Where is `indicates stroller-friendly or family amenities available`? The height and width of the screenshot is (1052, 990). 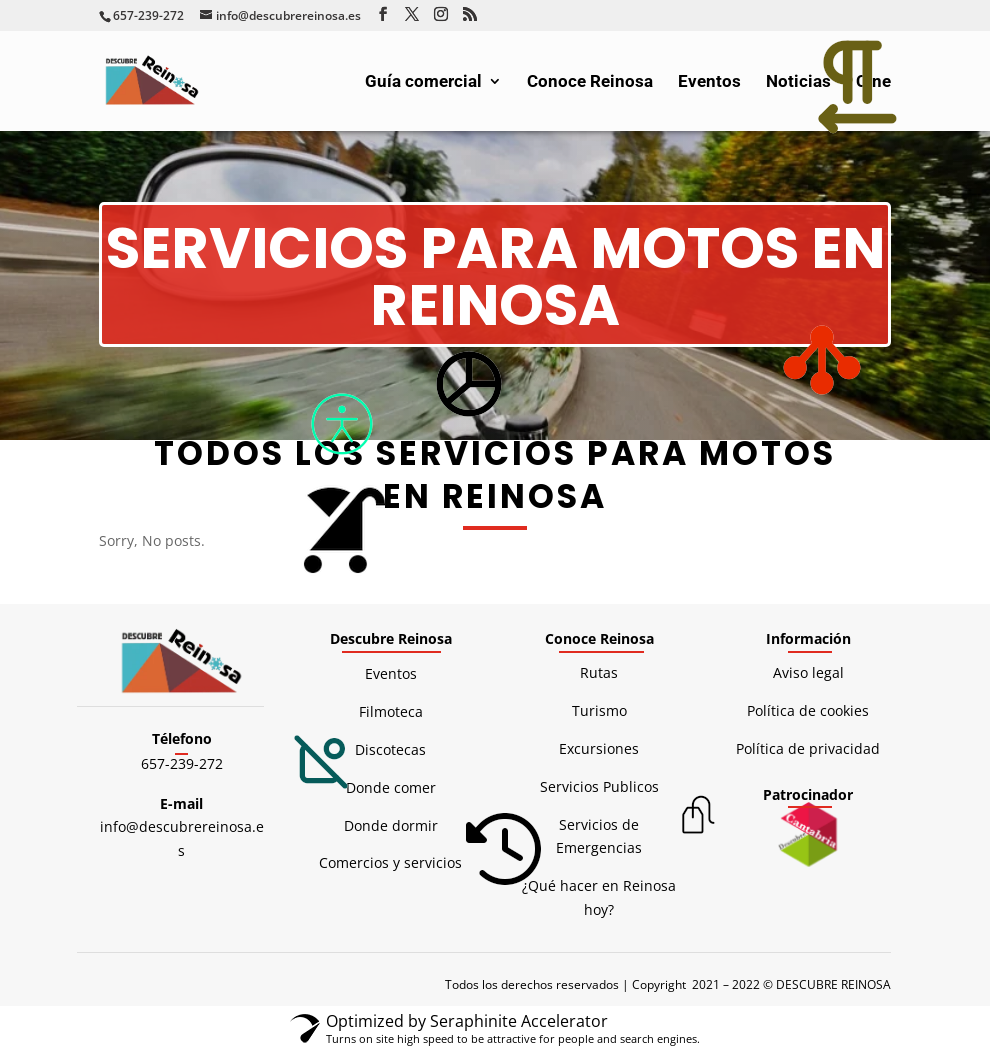
indicates stroller-friendly or family amenities available is located at coordinates (340, 528).